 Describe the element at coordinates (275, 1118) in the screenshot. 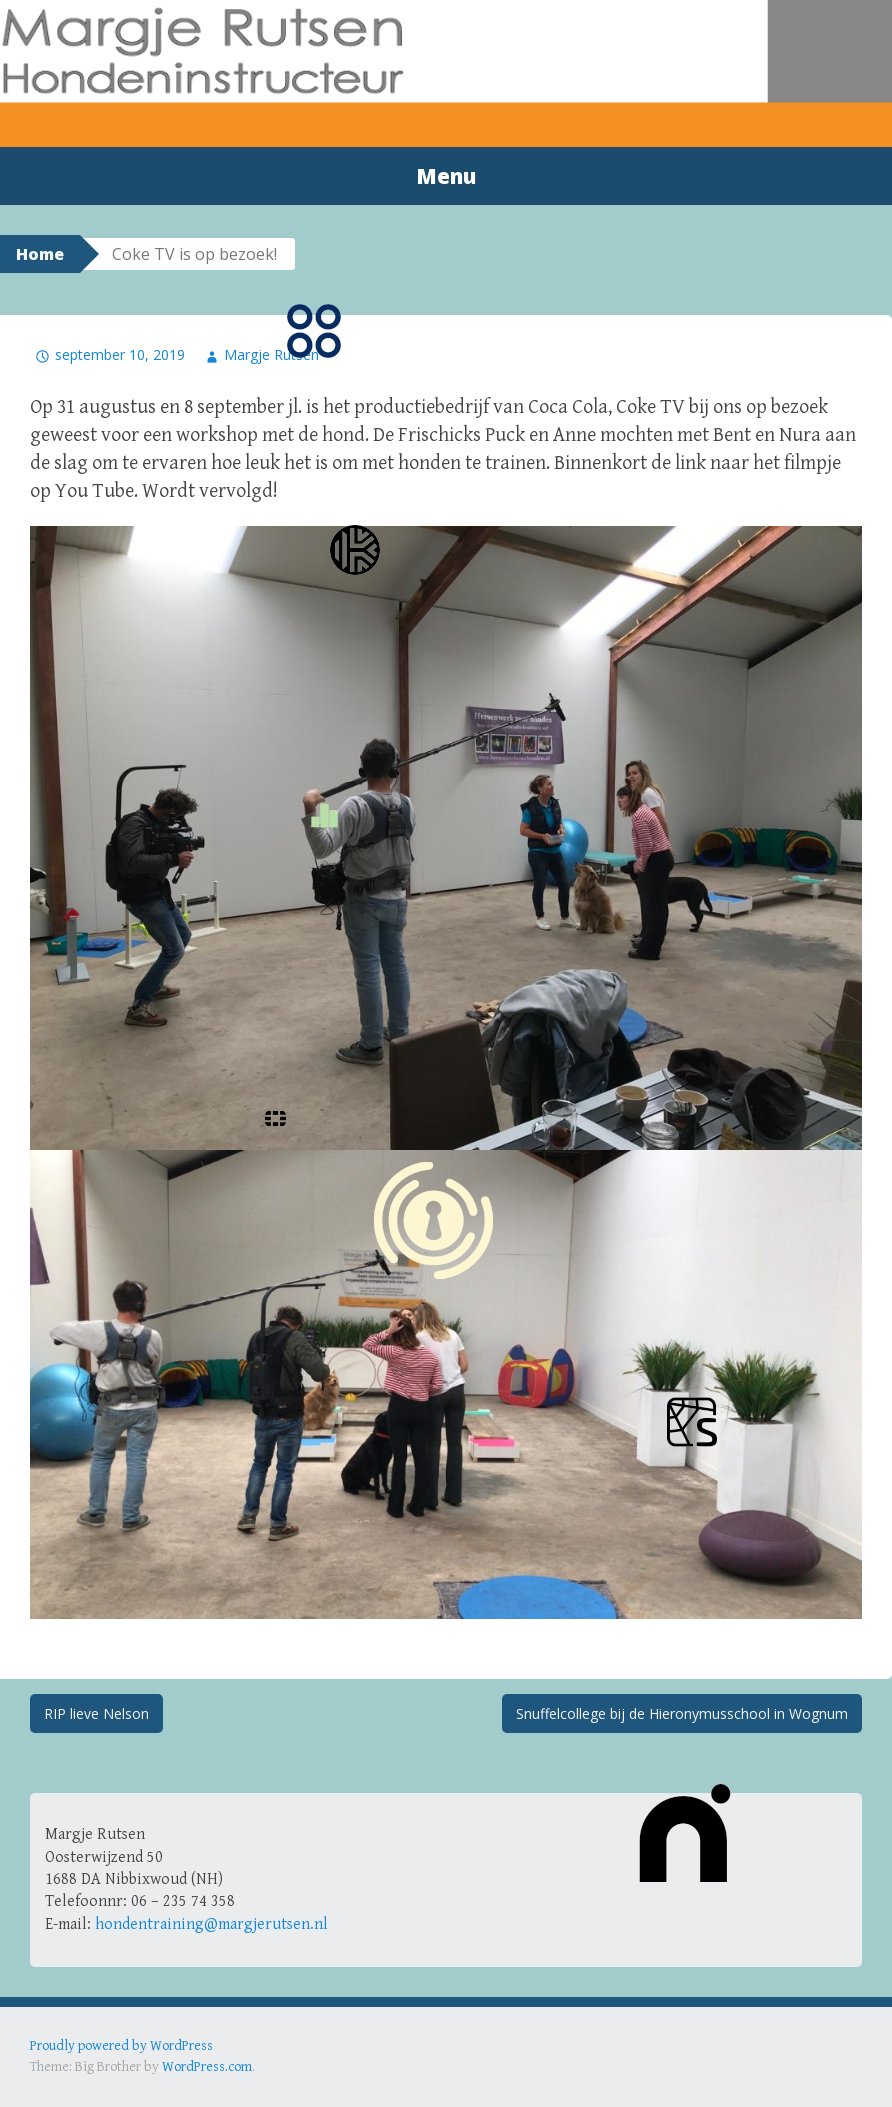

I see `fortinet brand logo` at that location.